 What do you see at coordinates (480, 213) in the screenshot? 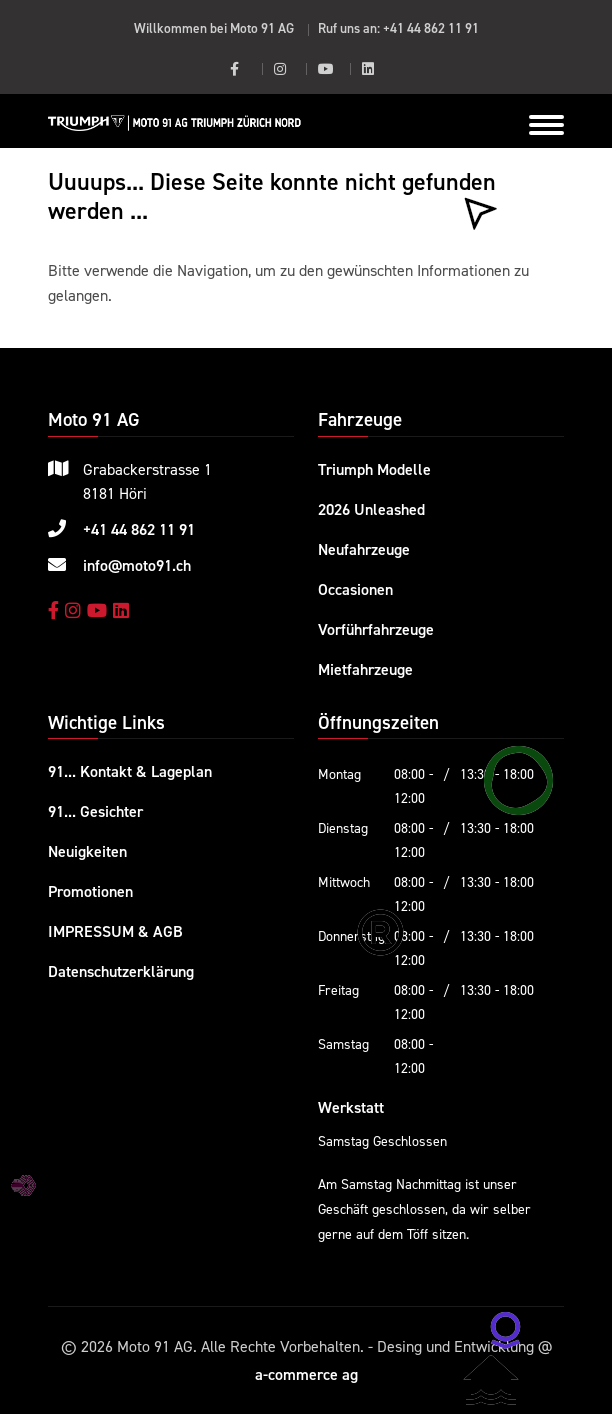
I see `tap to navigate to this location` at bounding box center [480, 213].